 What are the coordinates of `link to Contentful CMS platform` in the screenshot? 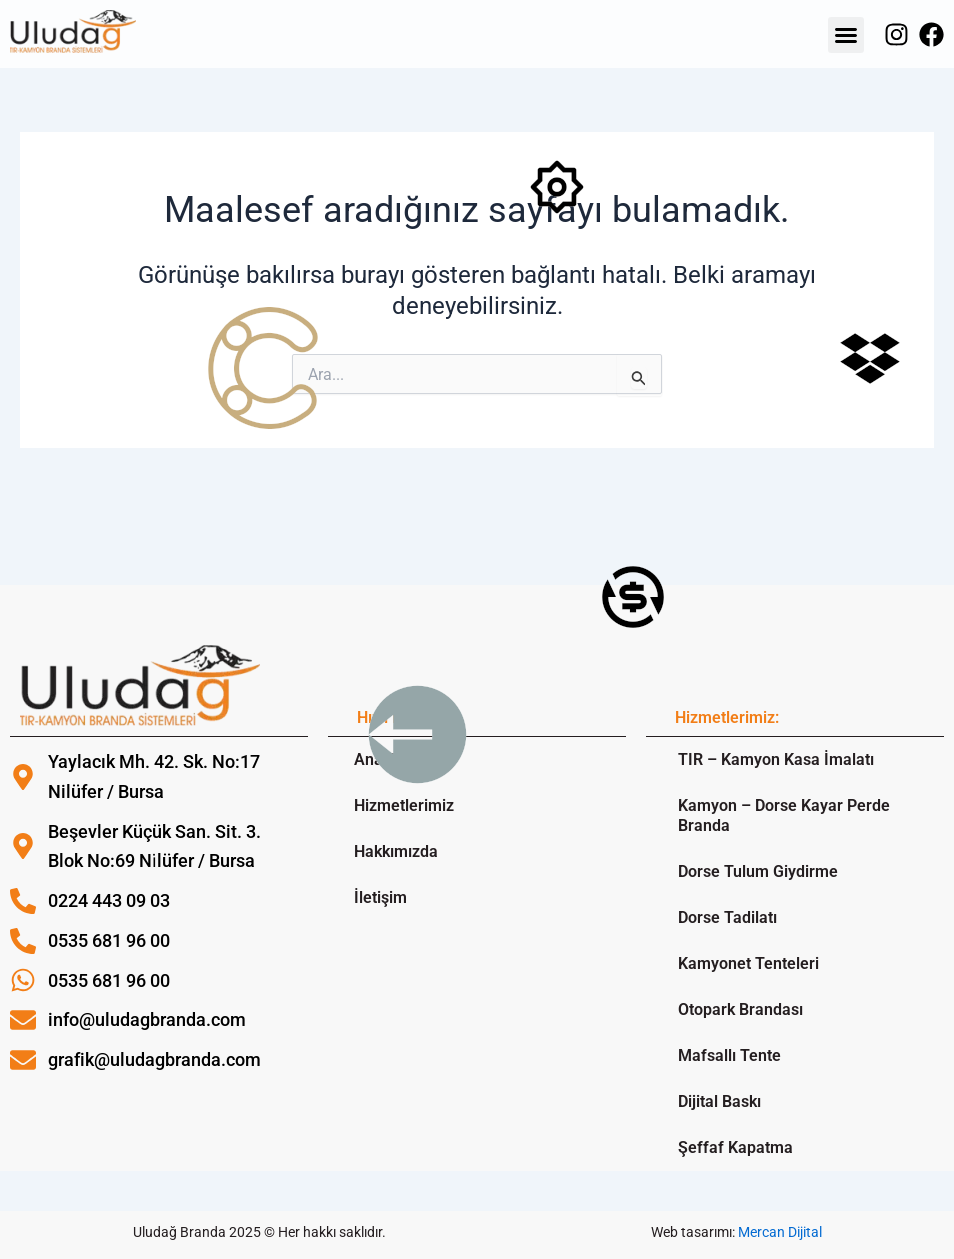 It's located at (263, 368).